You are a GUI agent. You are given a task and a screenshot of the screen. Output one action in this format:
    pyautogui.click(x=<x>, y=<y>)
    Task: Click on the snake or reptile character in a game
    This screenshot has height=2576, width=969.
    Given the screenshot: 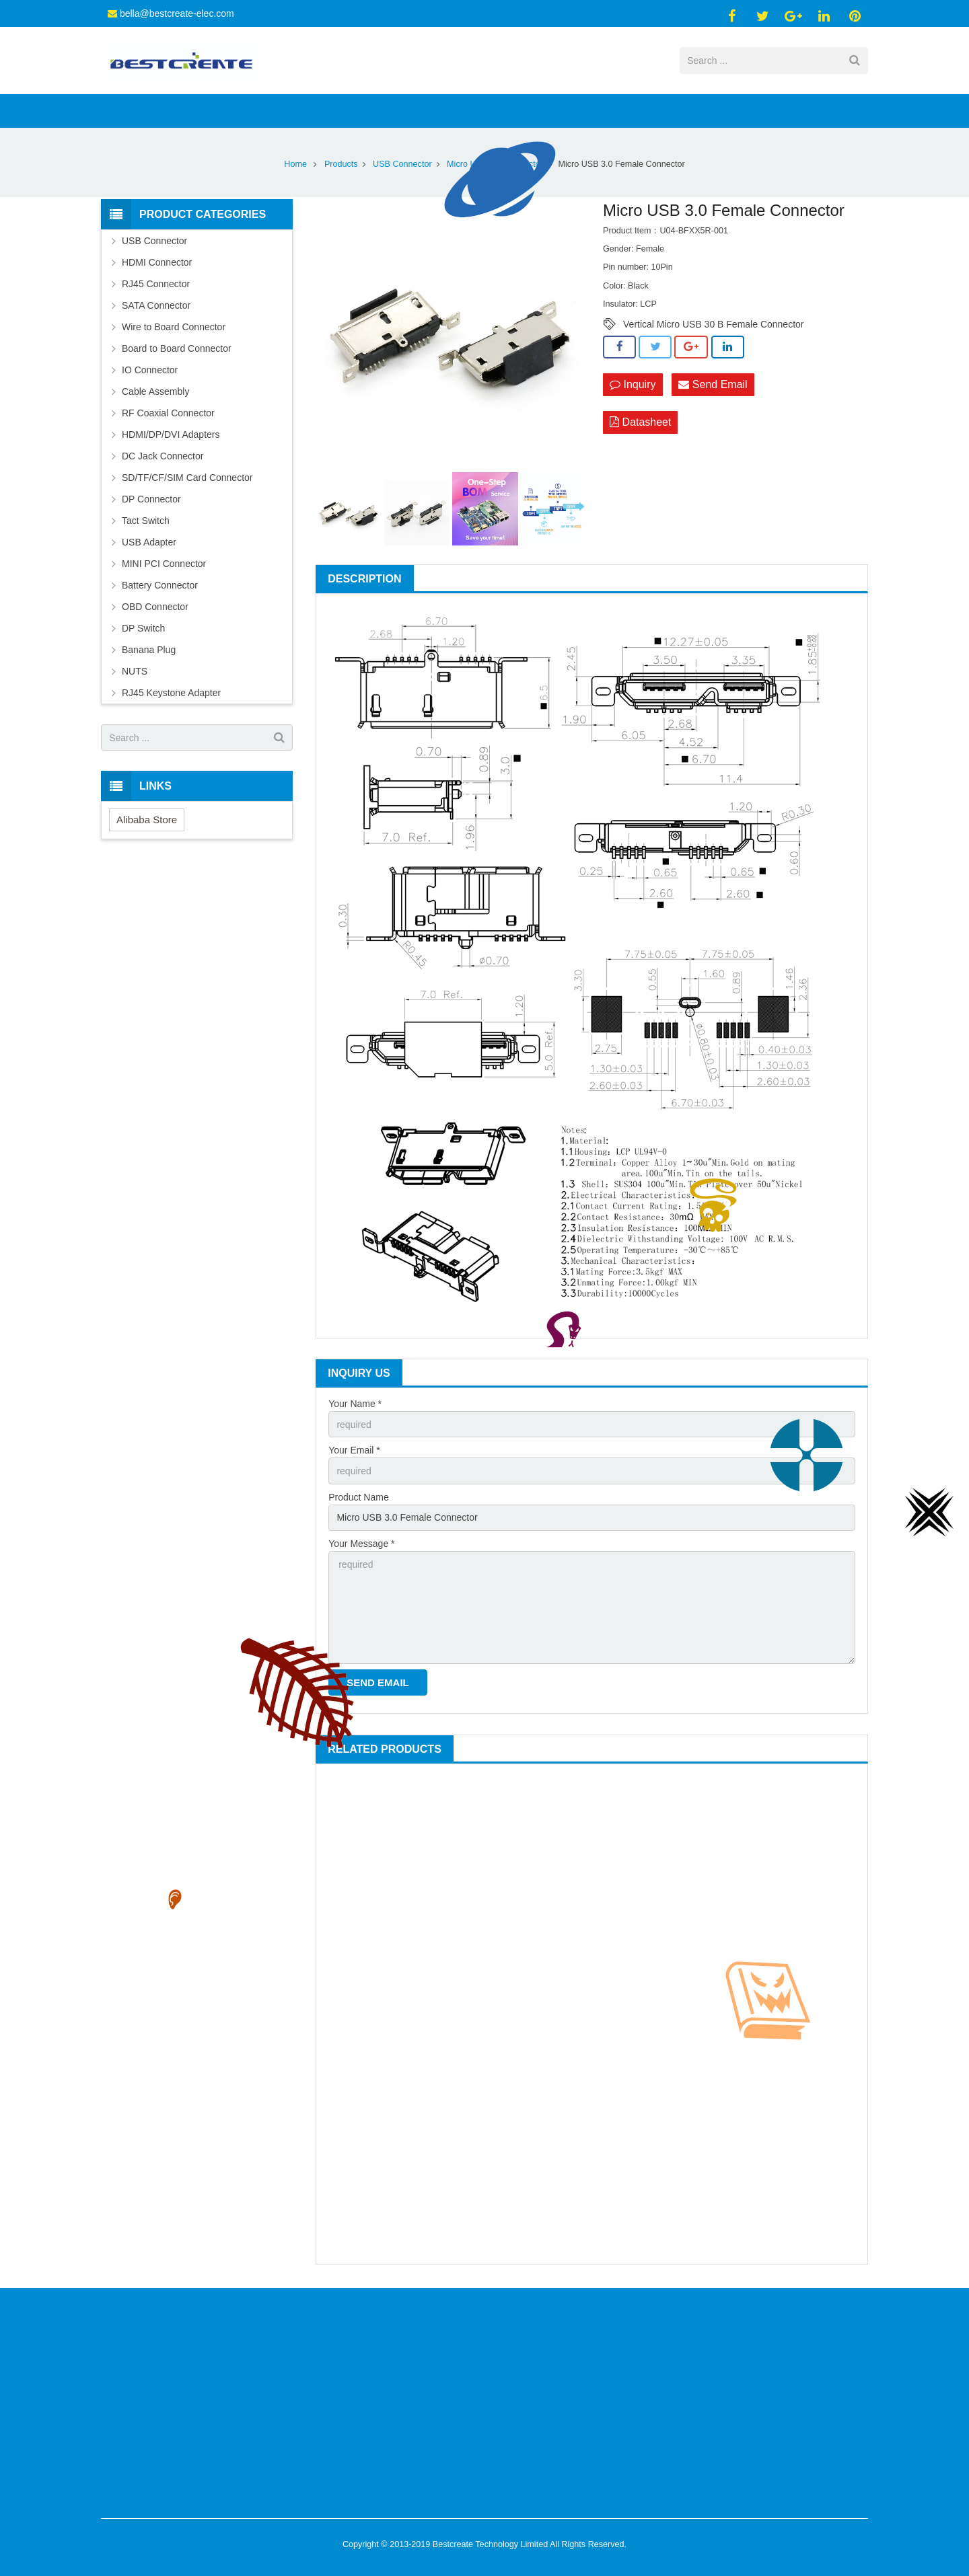 What is the action you would take?
    pyautogui.click(x=563, y=1329)
    